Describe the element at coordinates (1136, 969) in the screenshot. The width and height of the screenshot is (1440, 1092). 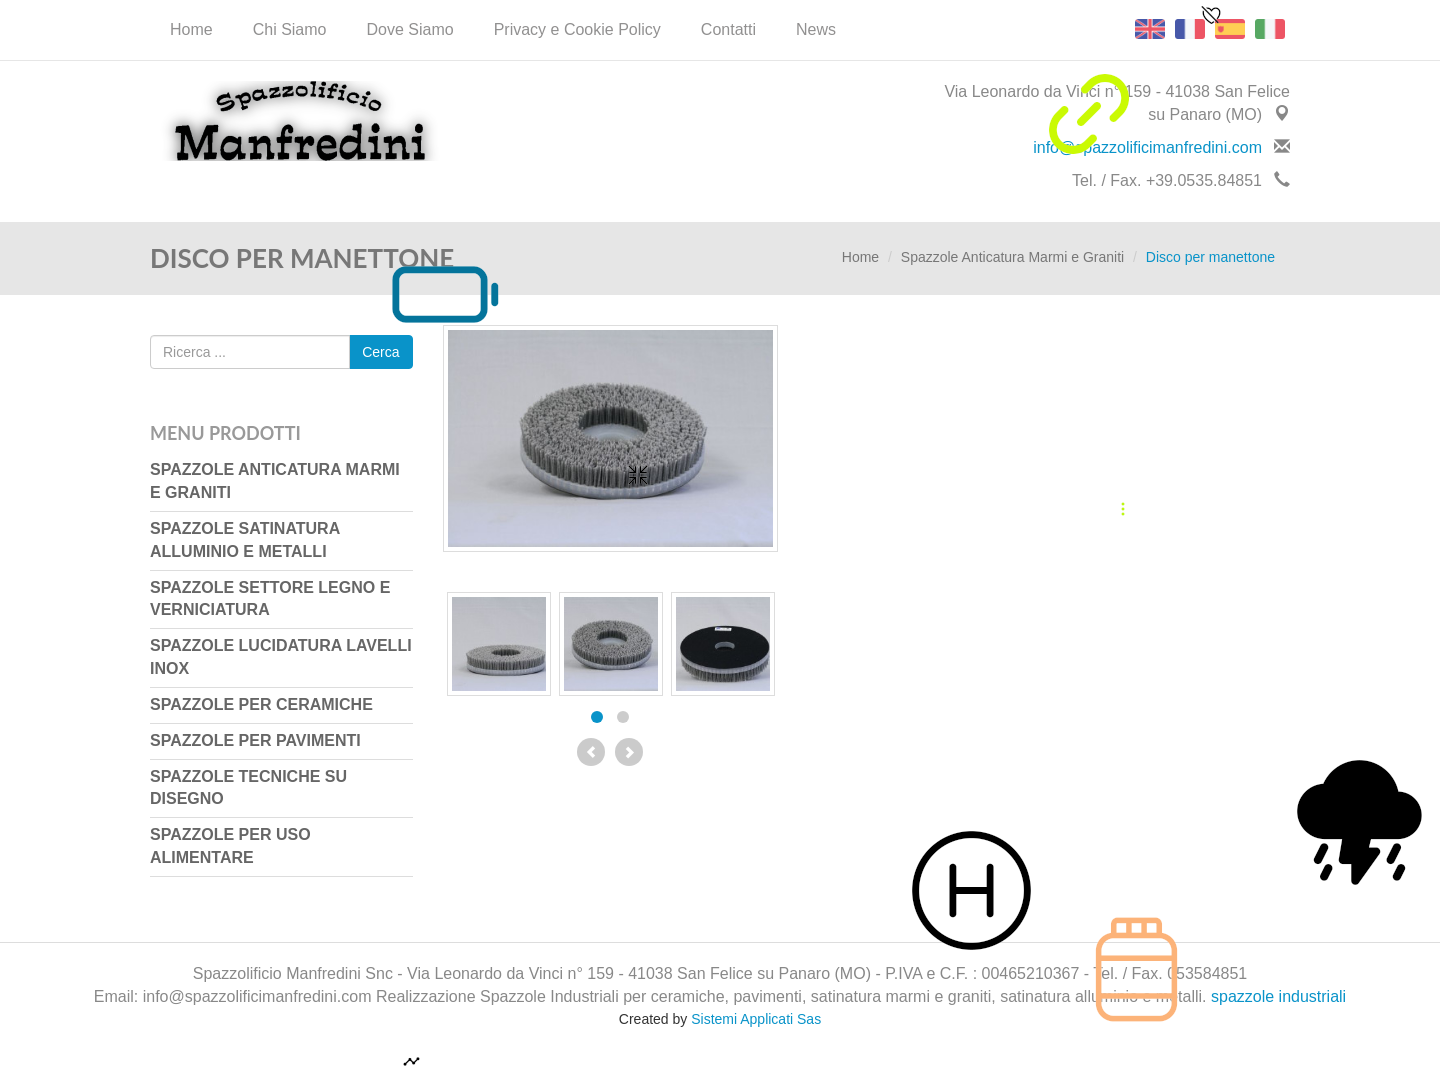
I see `view or manage labeled containers` at that location.